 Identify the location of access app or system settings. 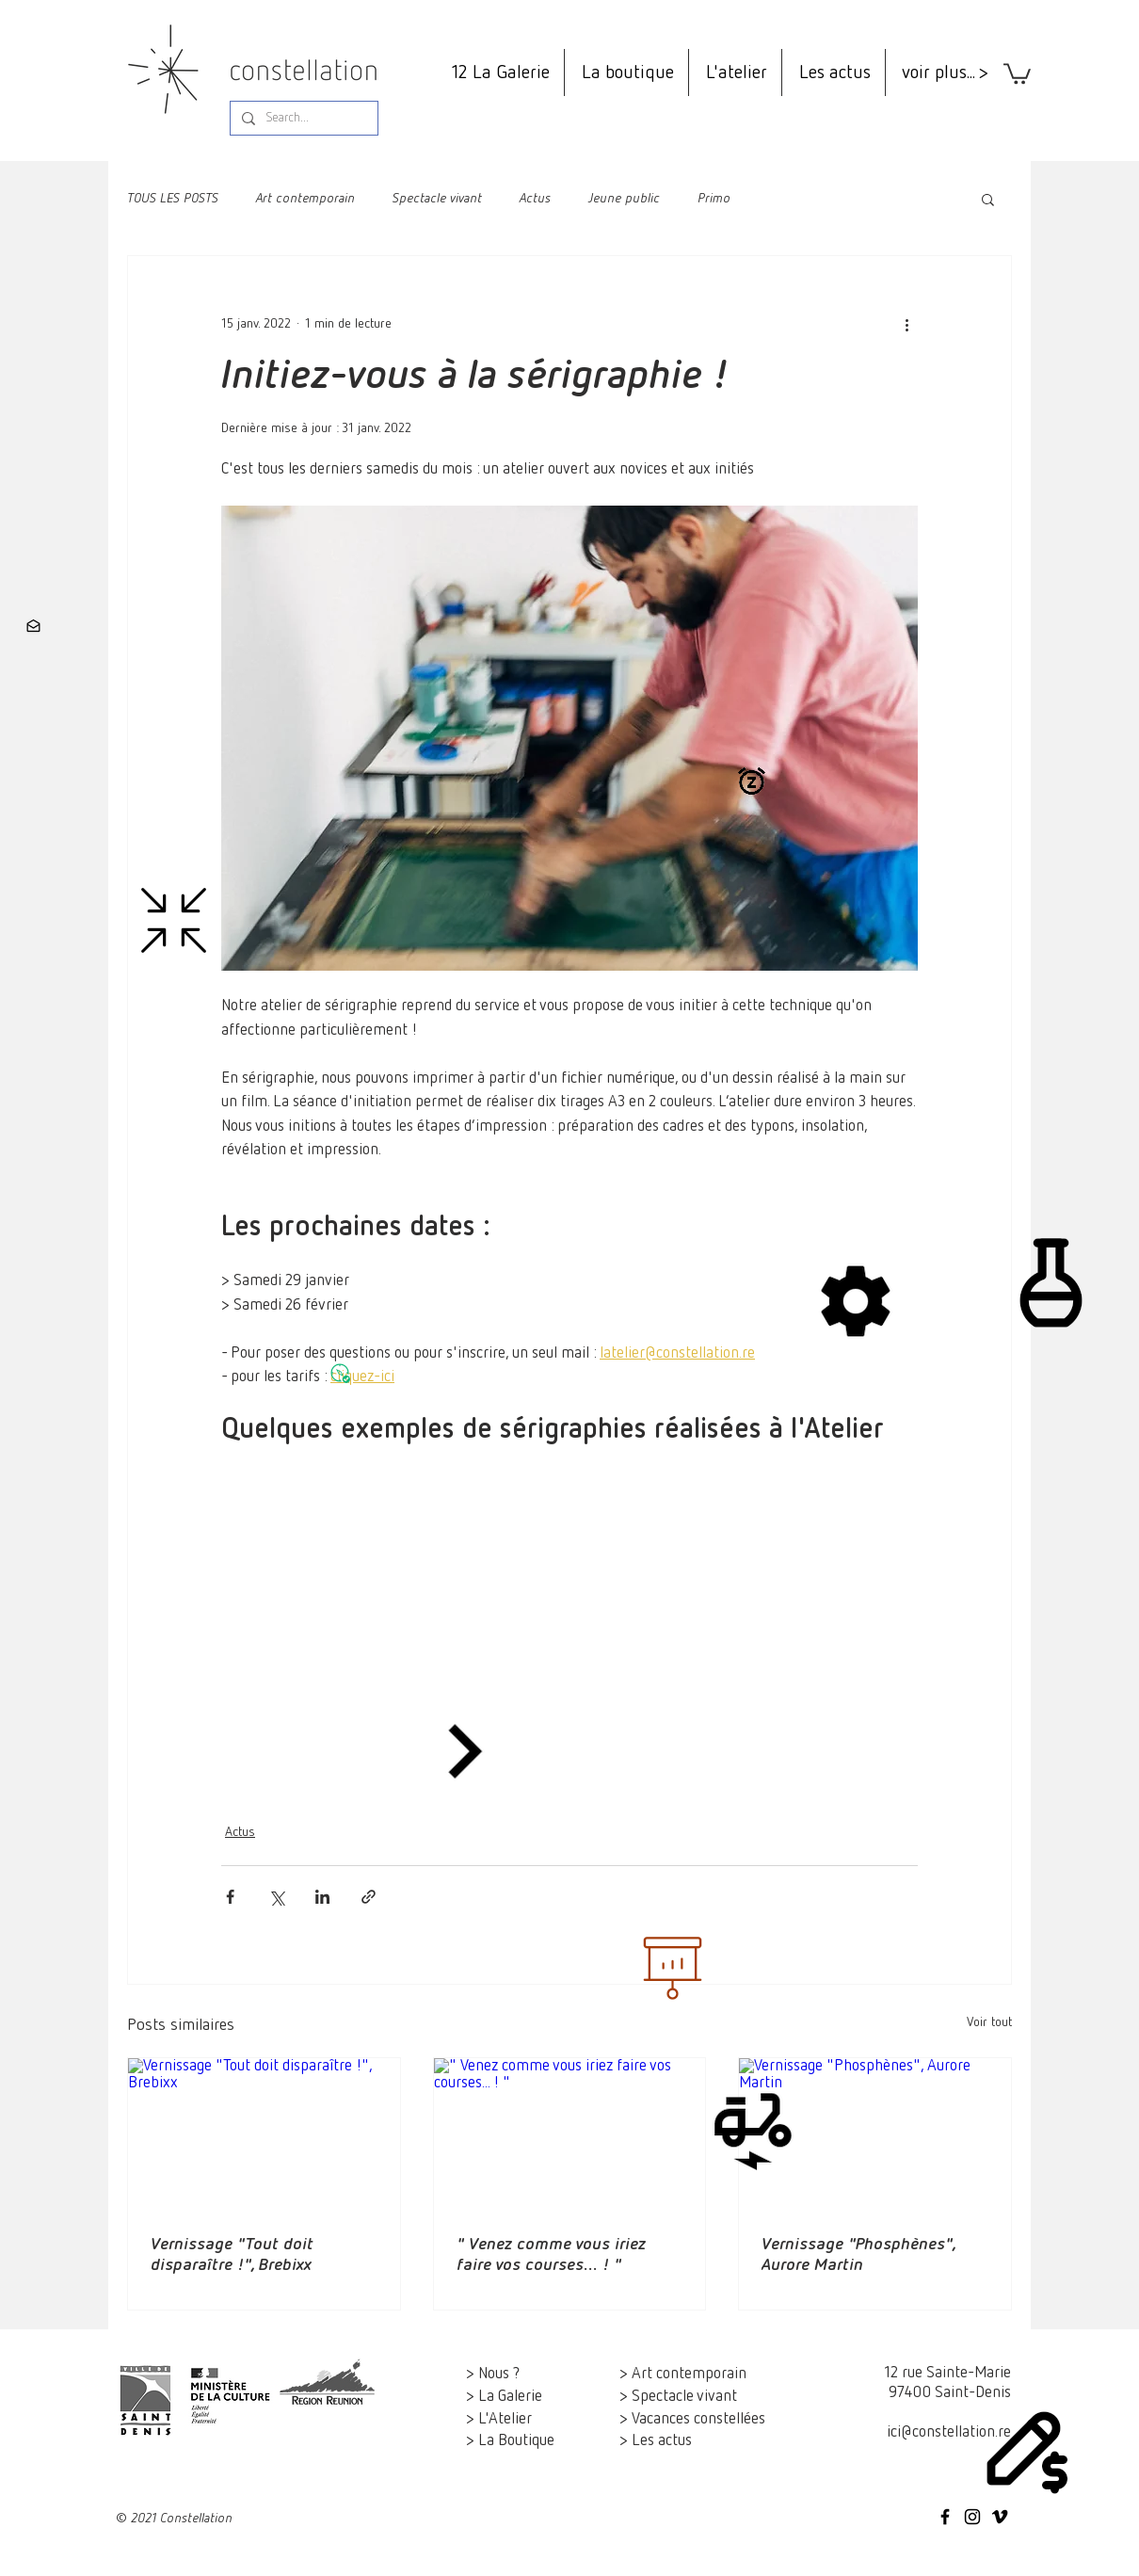
(856, 1301).